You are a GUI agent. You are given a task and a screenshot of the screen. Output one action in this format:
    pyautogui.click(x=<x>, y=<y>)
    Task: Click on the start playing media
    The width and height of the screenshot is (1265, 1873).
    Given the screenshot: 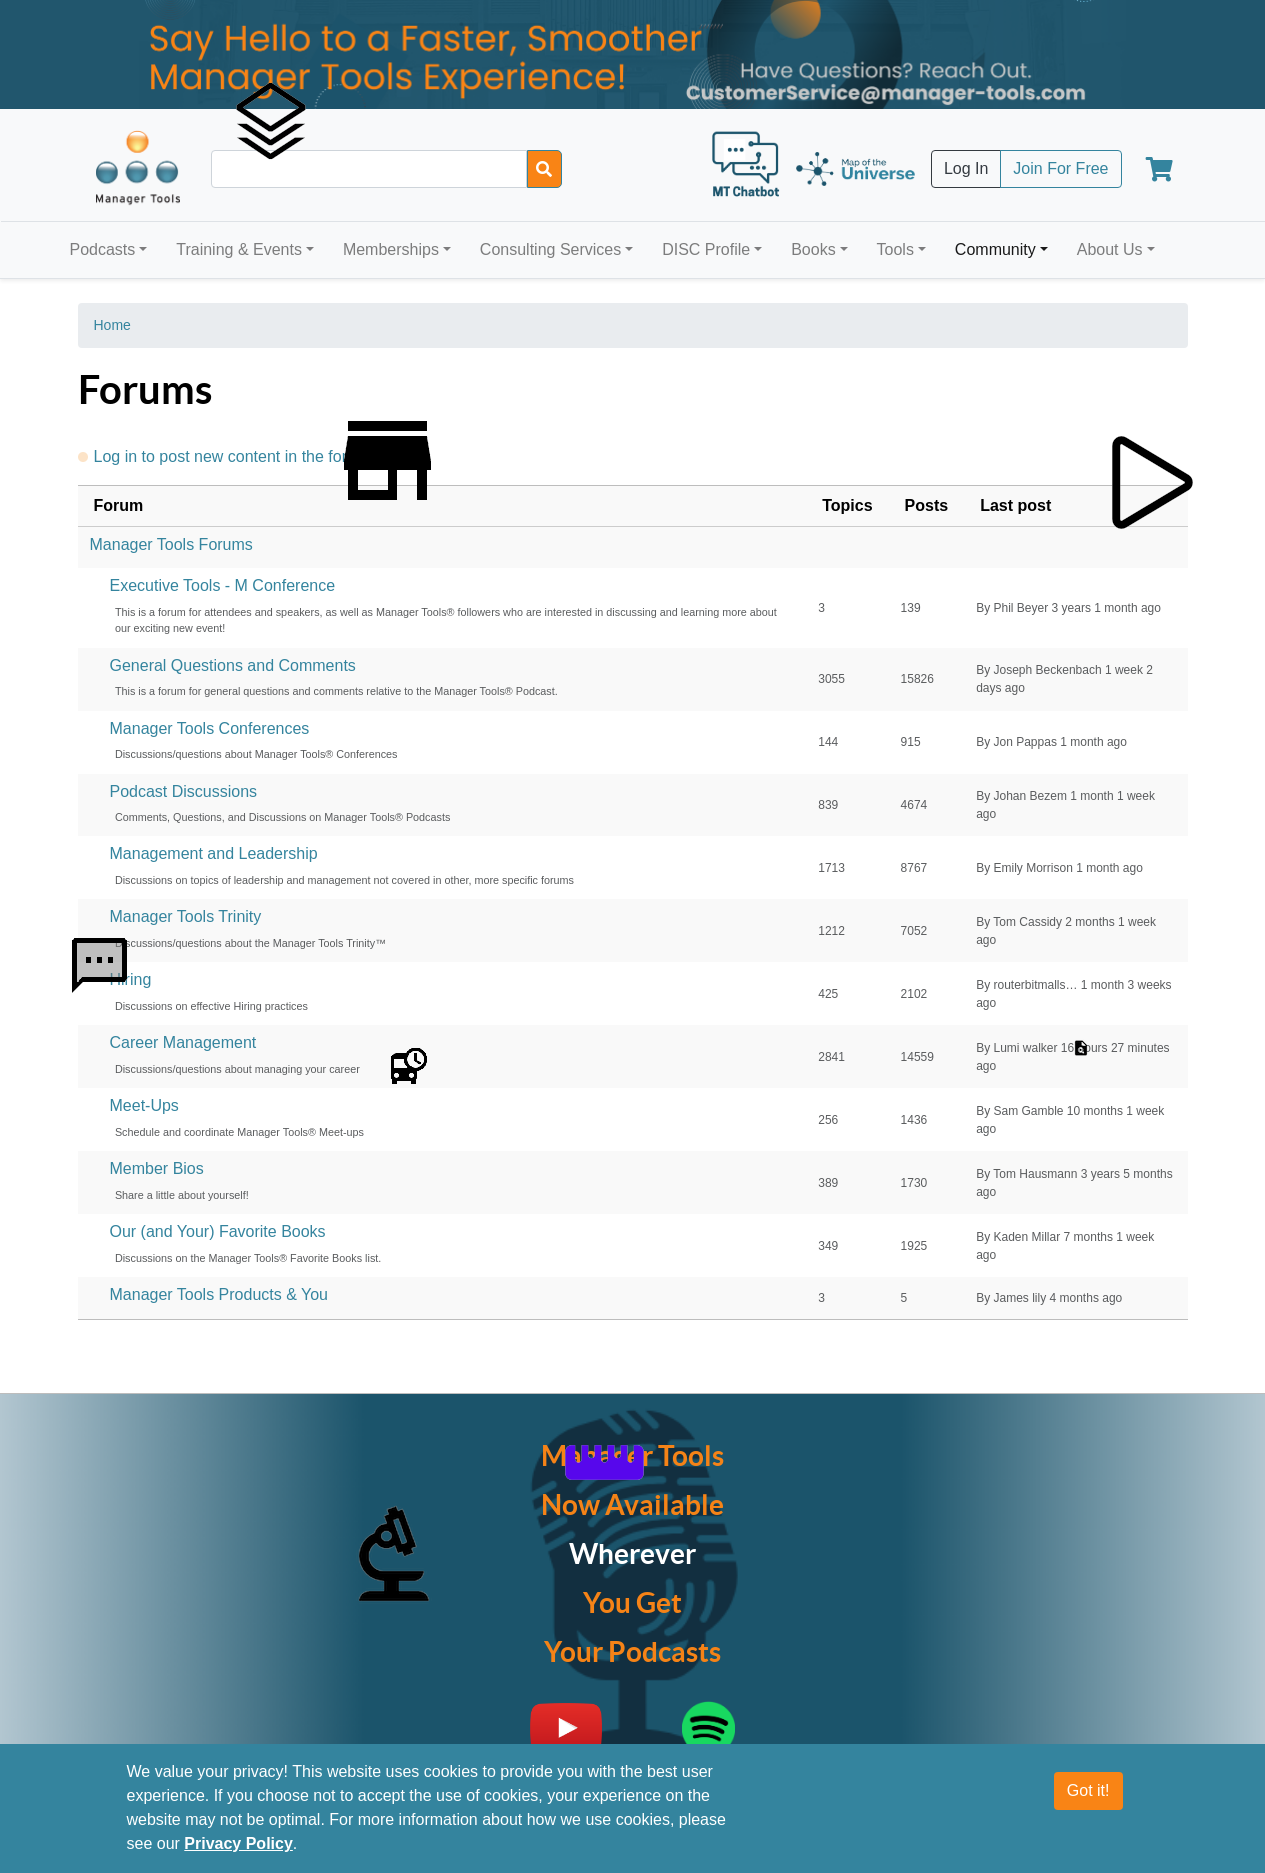 What is the action you would take?
    pyautogui.click(x=1152, y=482)
    